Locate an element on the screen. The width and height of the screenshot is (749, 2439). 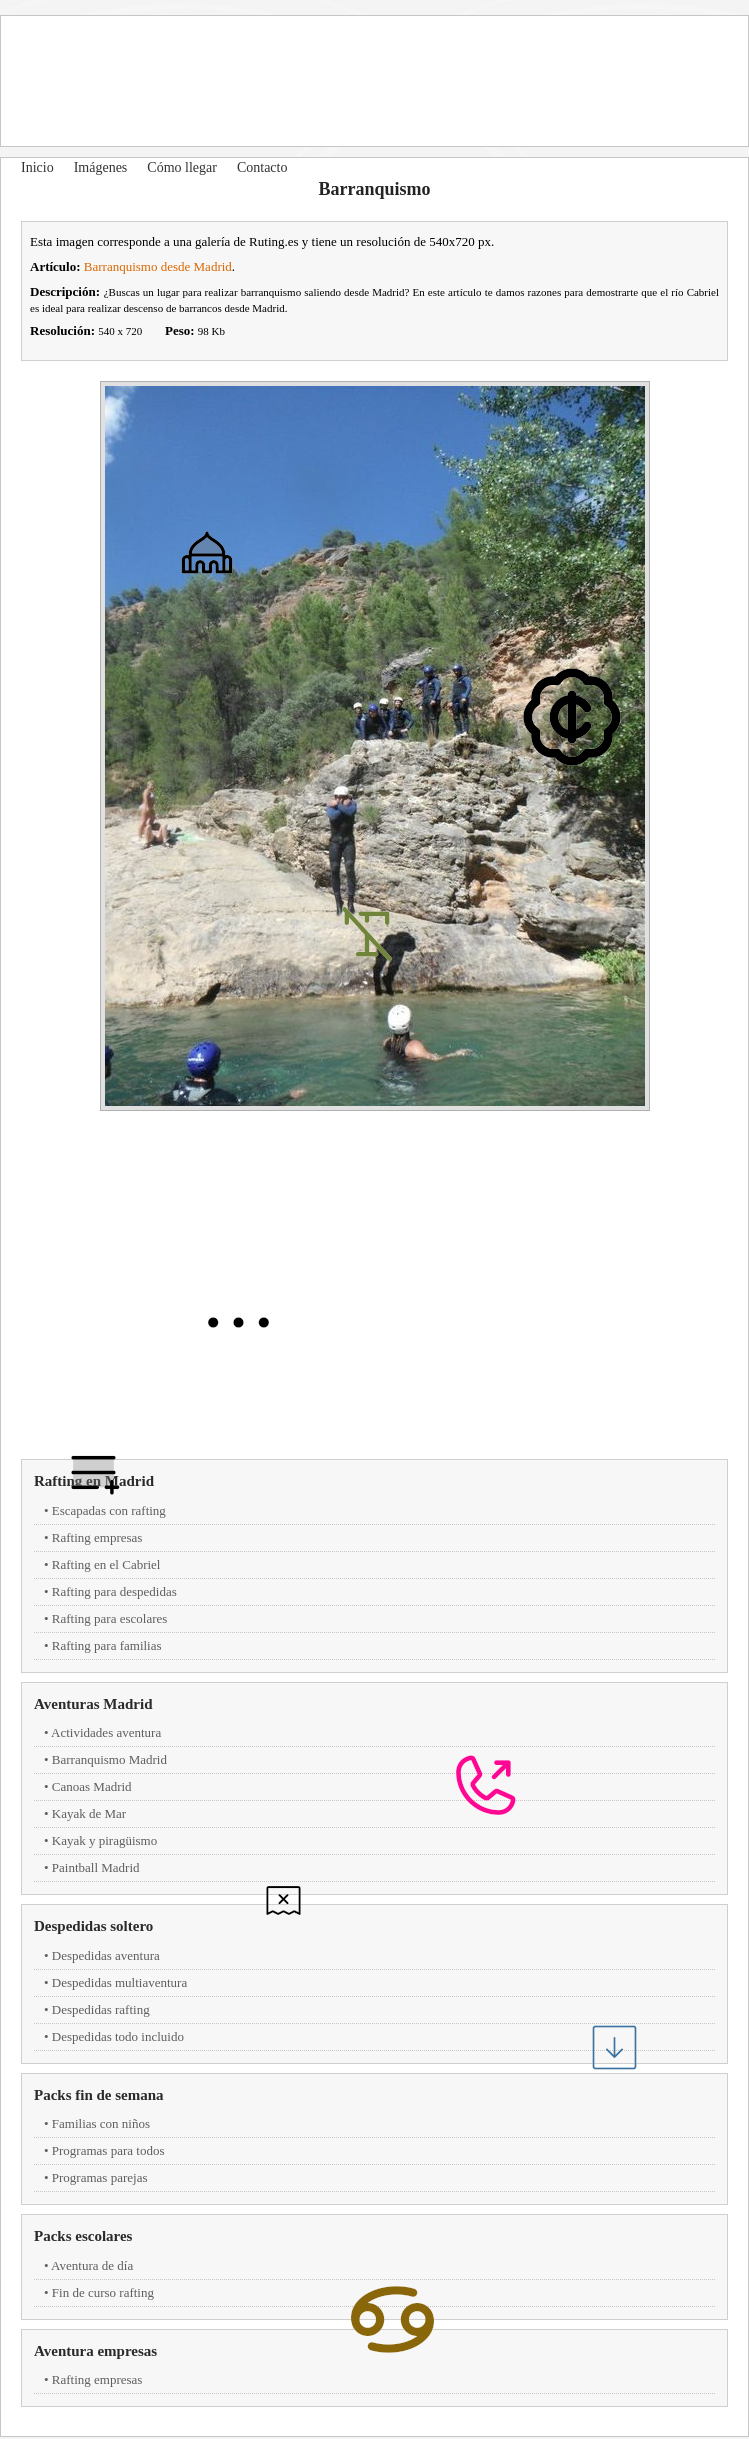
indicates an outgoing call is located at coordinates (487, 1784).